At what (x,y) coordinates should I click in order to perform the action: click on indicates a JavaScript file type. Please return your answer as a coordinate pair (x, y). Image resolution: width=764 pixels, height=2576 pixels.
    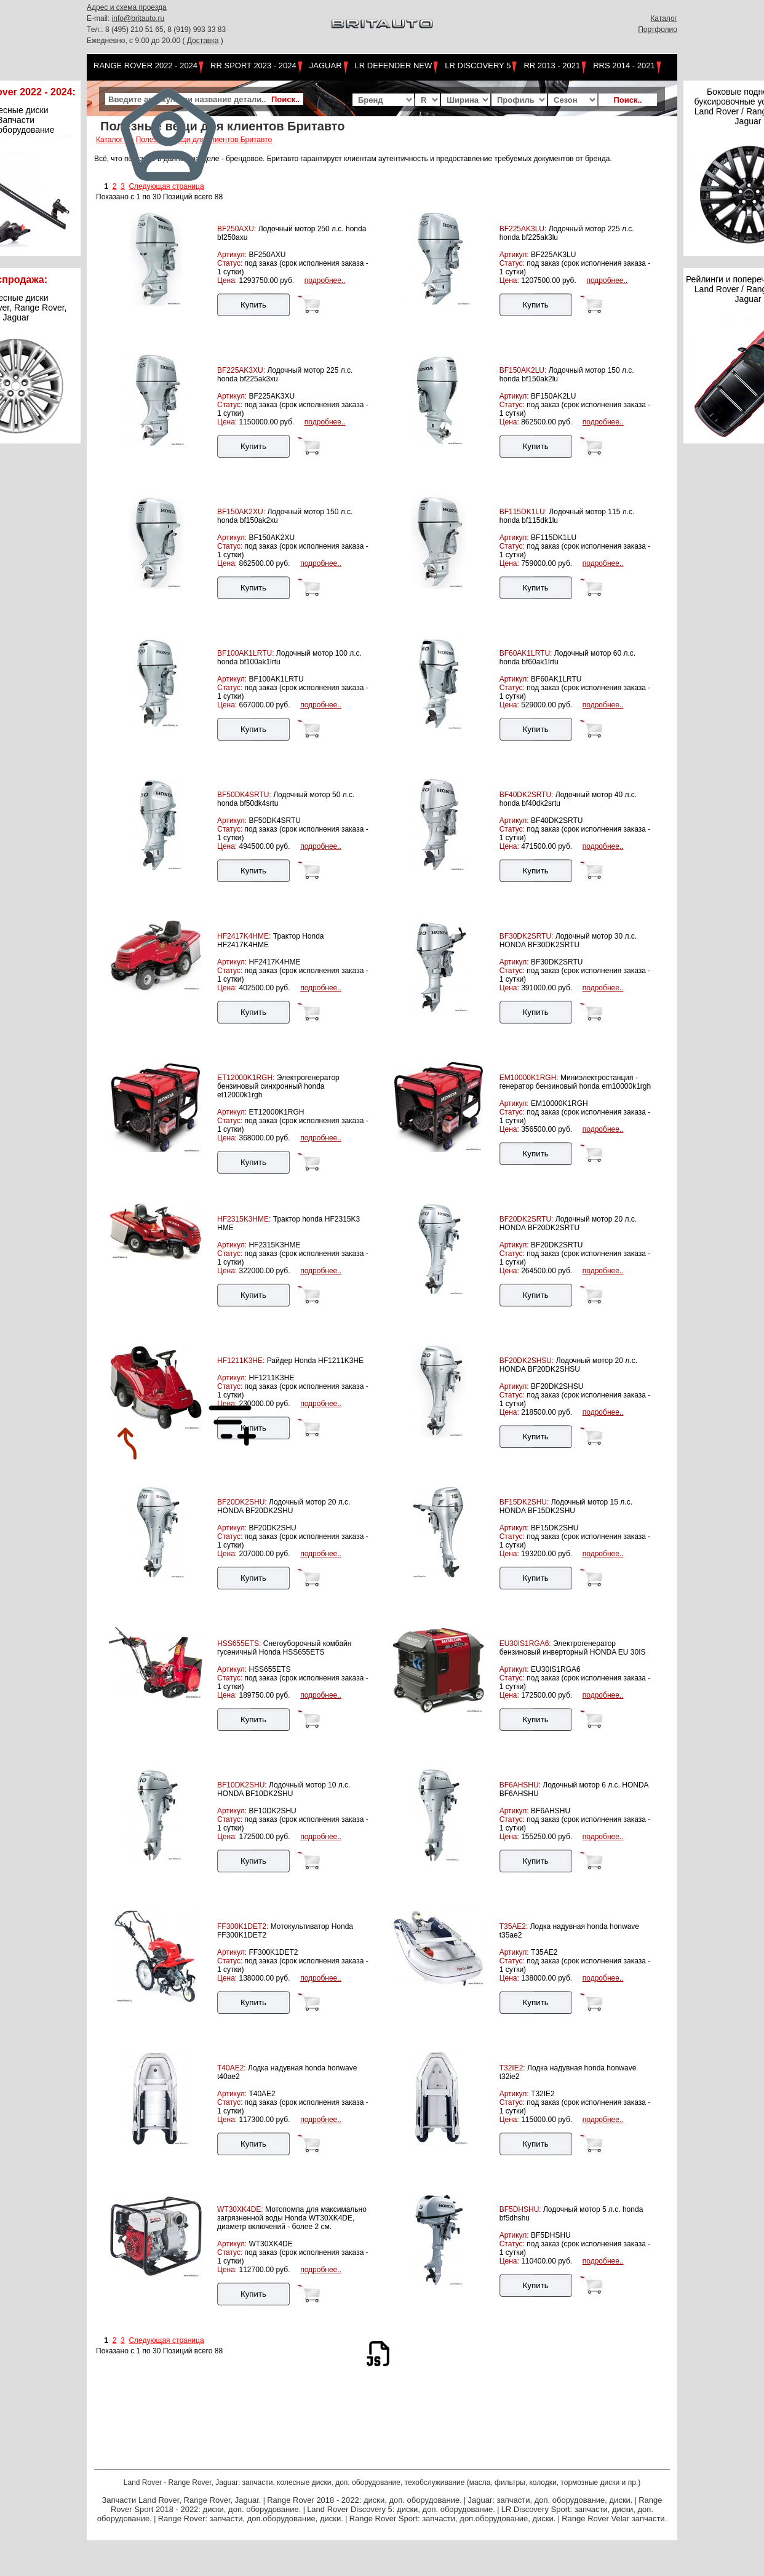
    Looking at the image, I should click on (379, 2353).